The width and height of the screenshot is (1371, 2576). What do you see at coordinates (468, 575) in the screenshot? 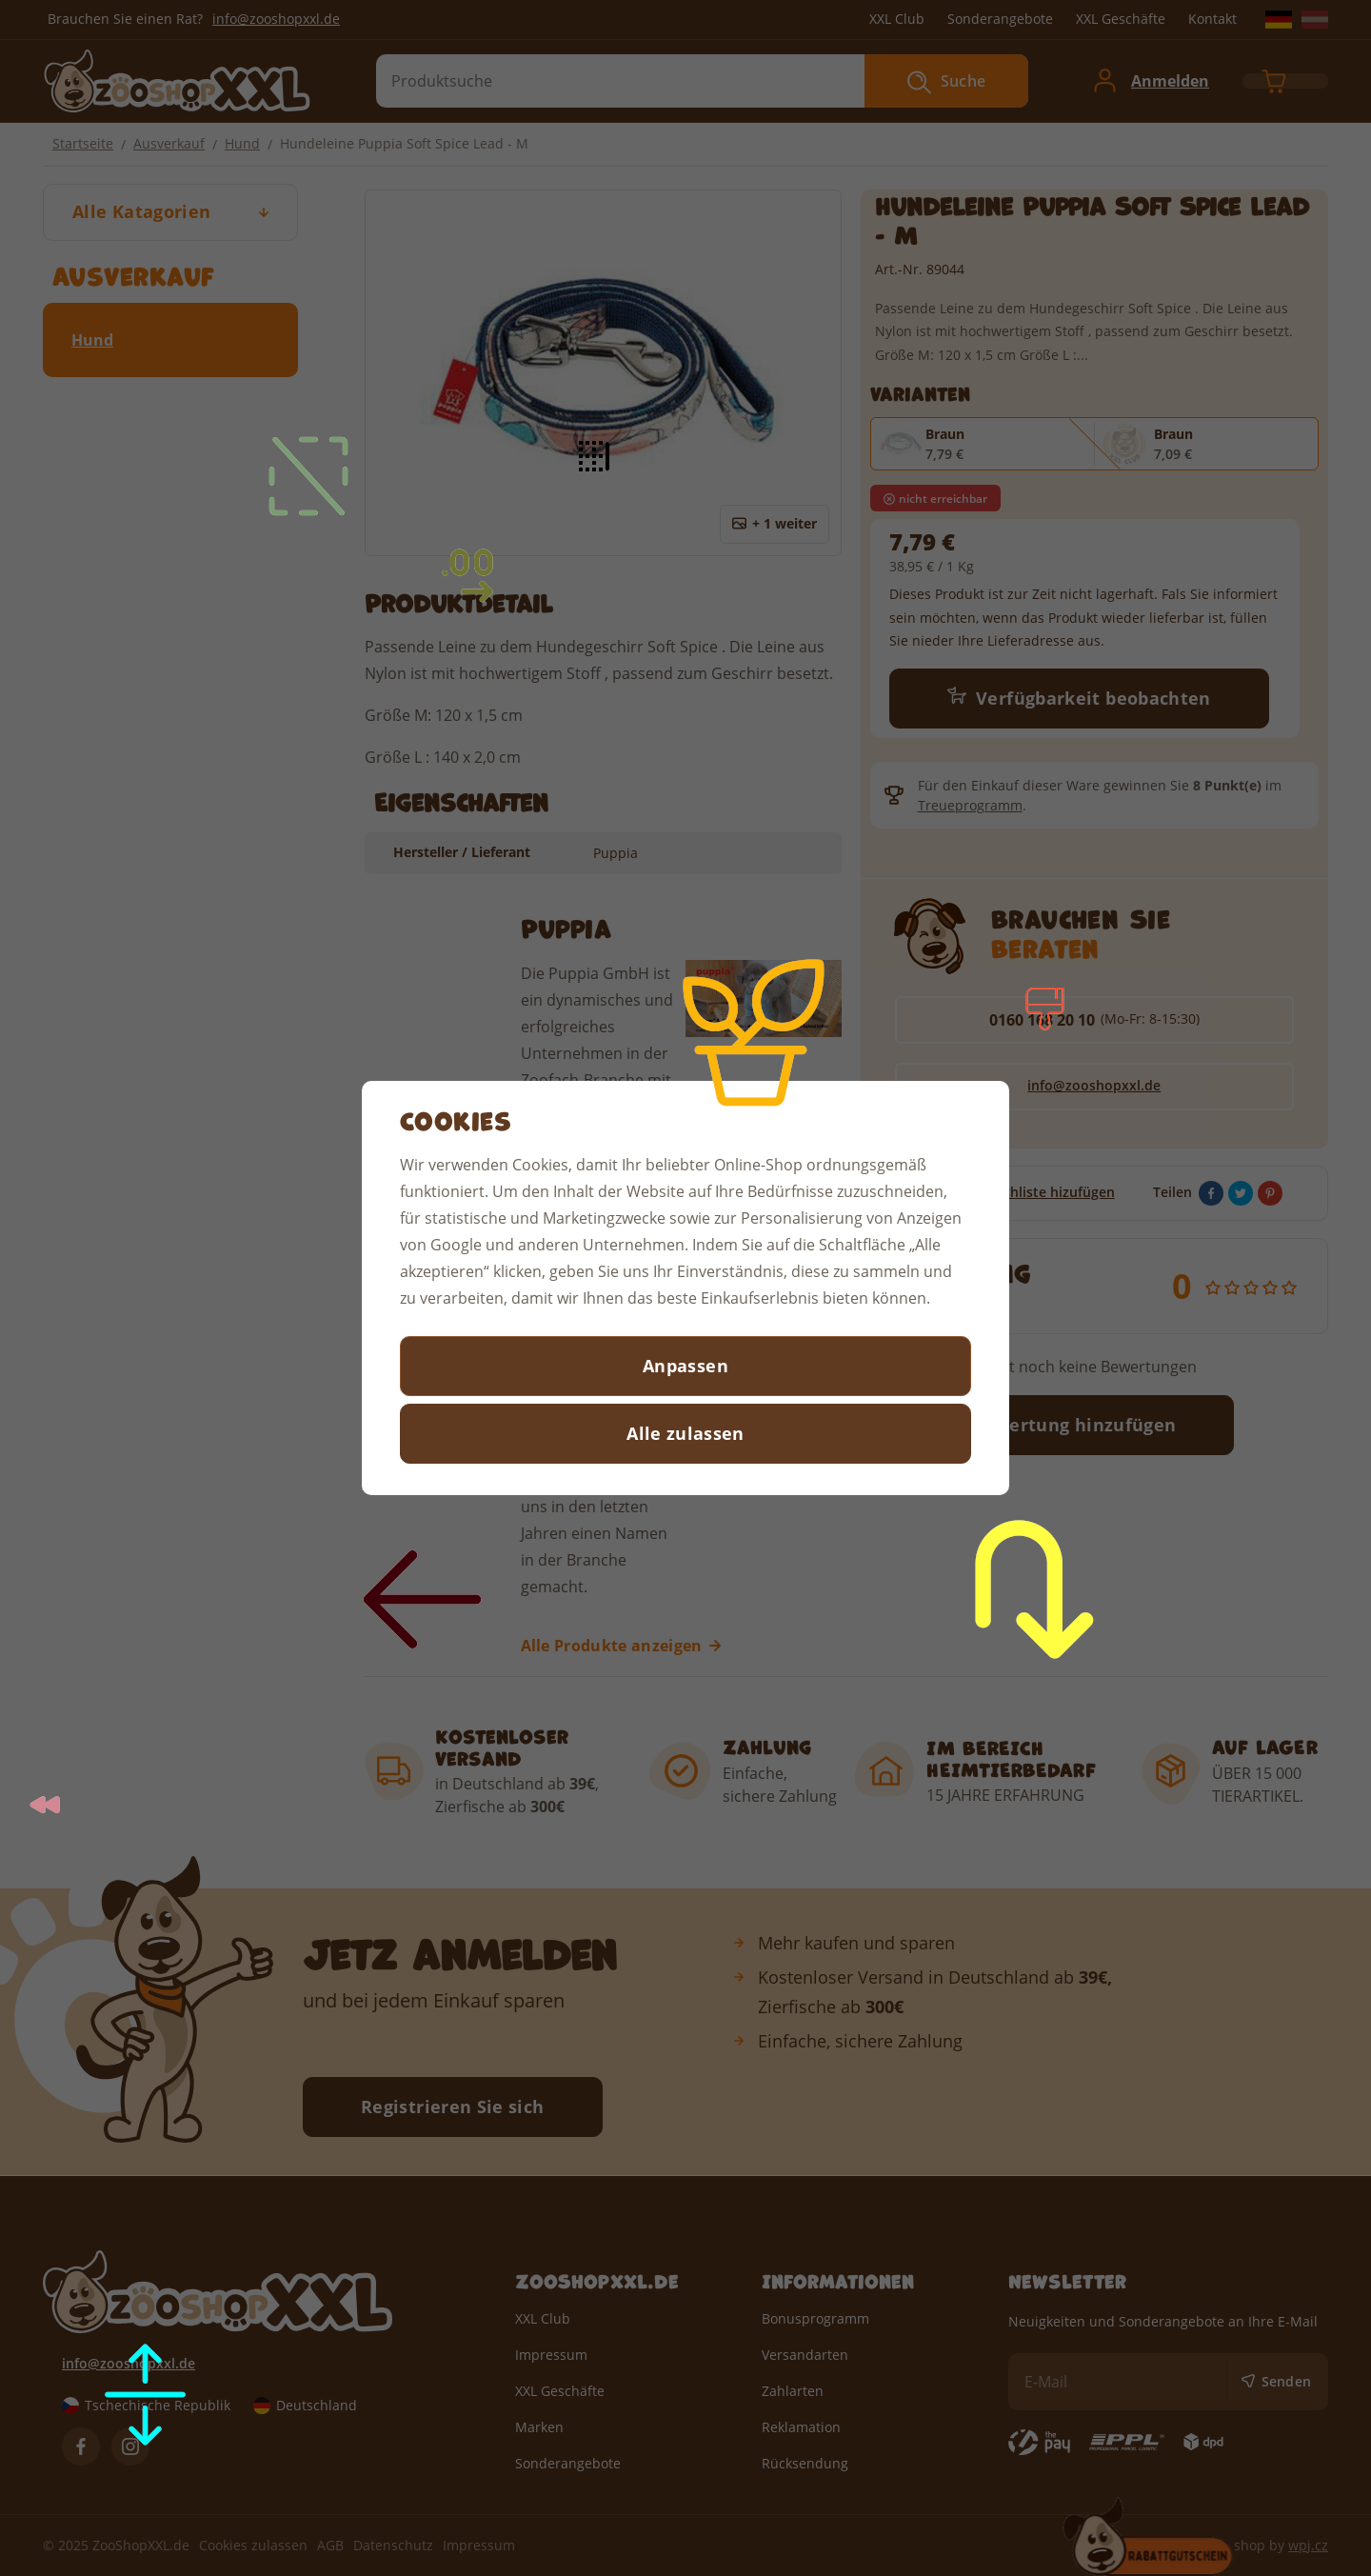
I see `move decimal places to the right` at bounding box center [468, 575].